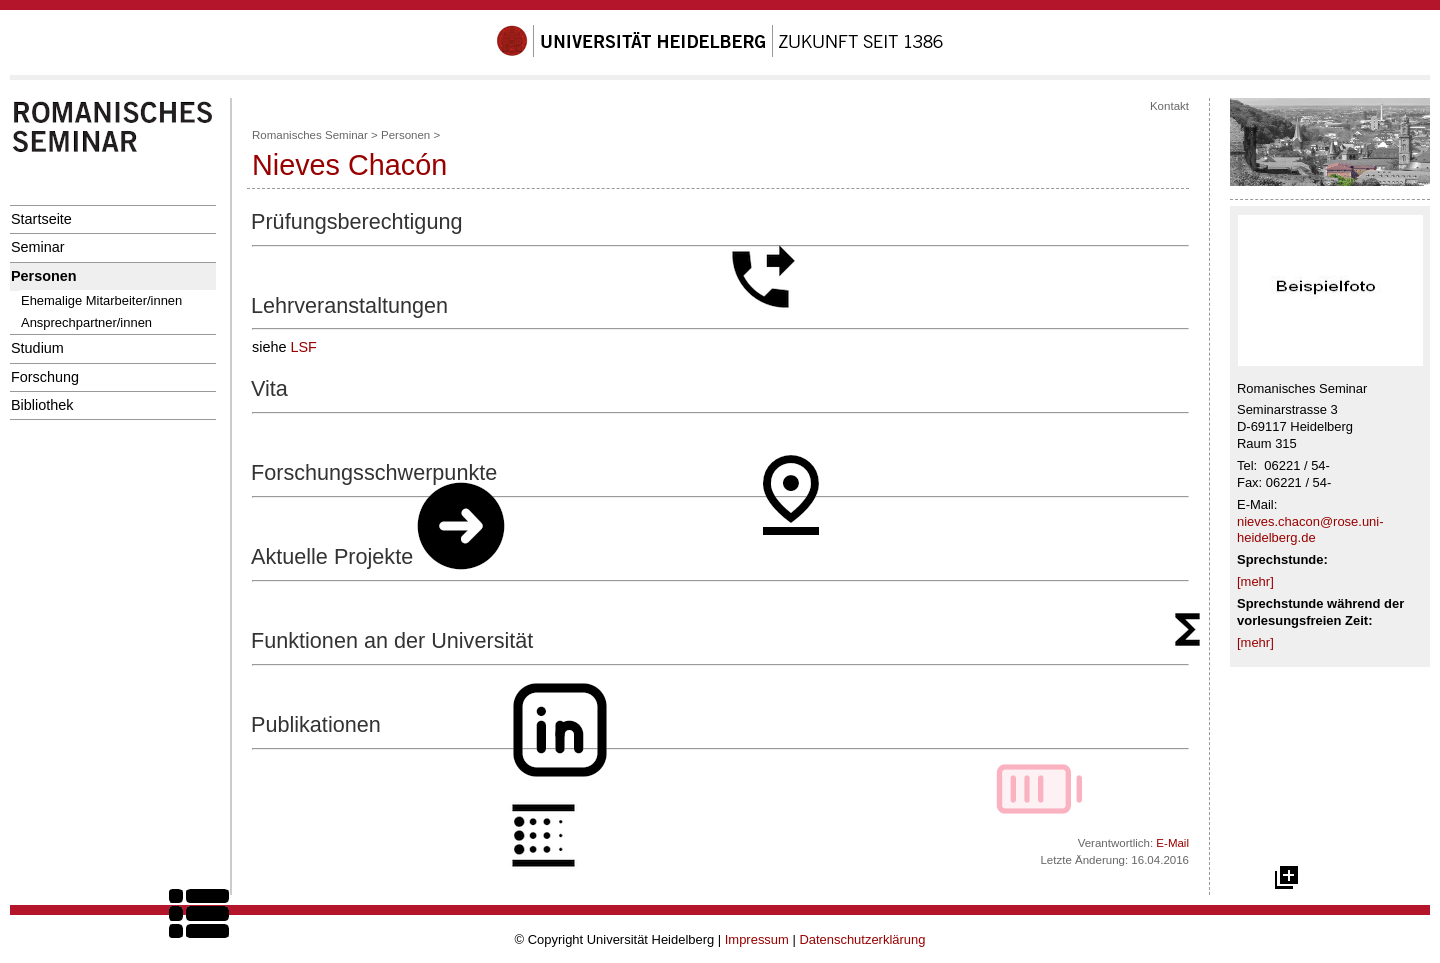 The height and width of the screenshot is (963, 1440). What do you see at coordinates (200, 913) in the screenshot?
I see `switch to list view` at bounding box center [200, 913].